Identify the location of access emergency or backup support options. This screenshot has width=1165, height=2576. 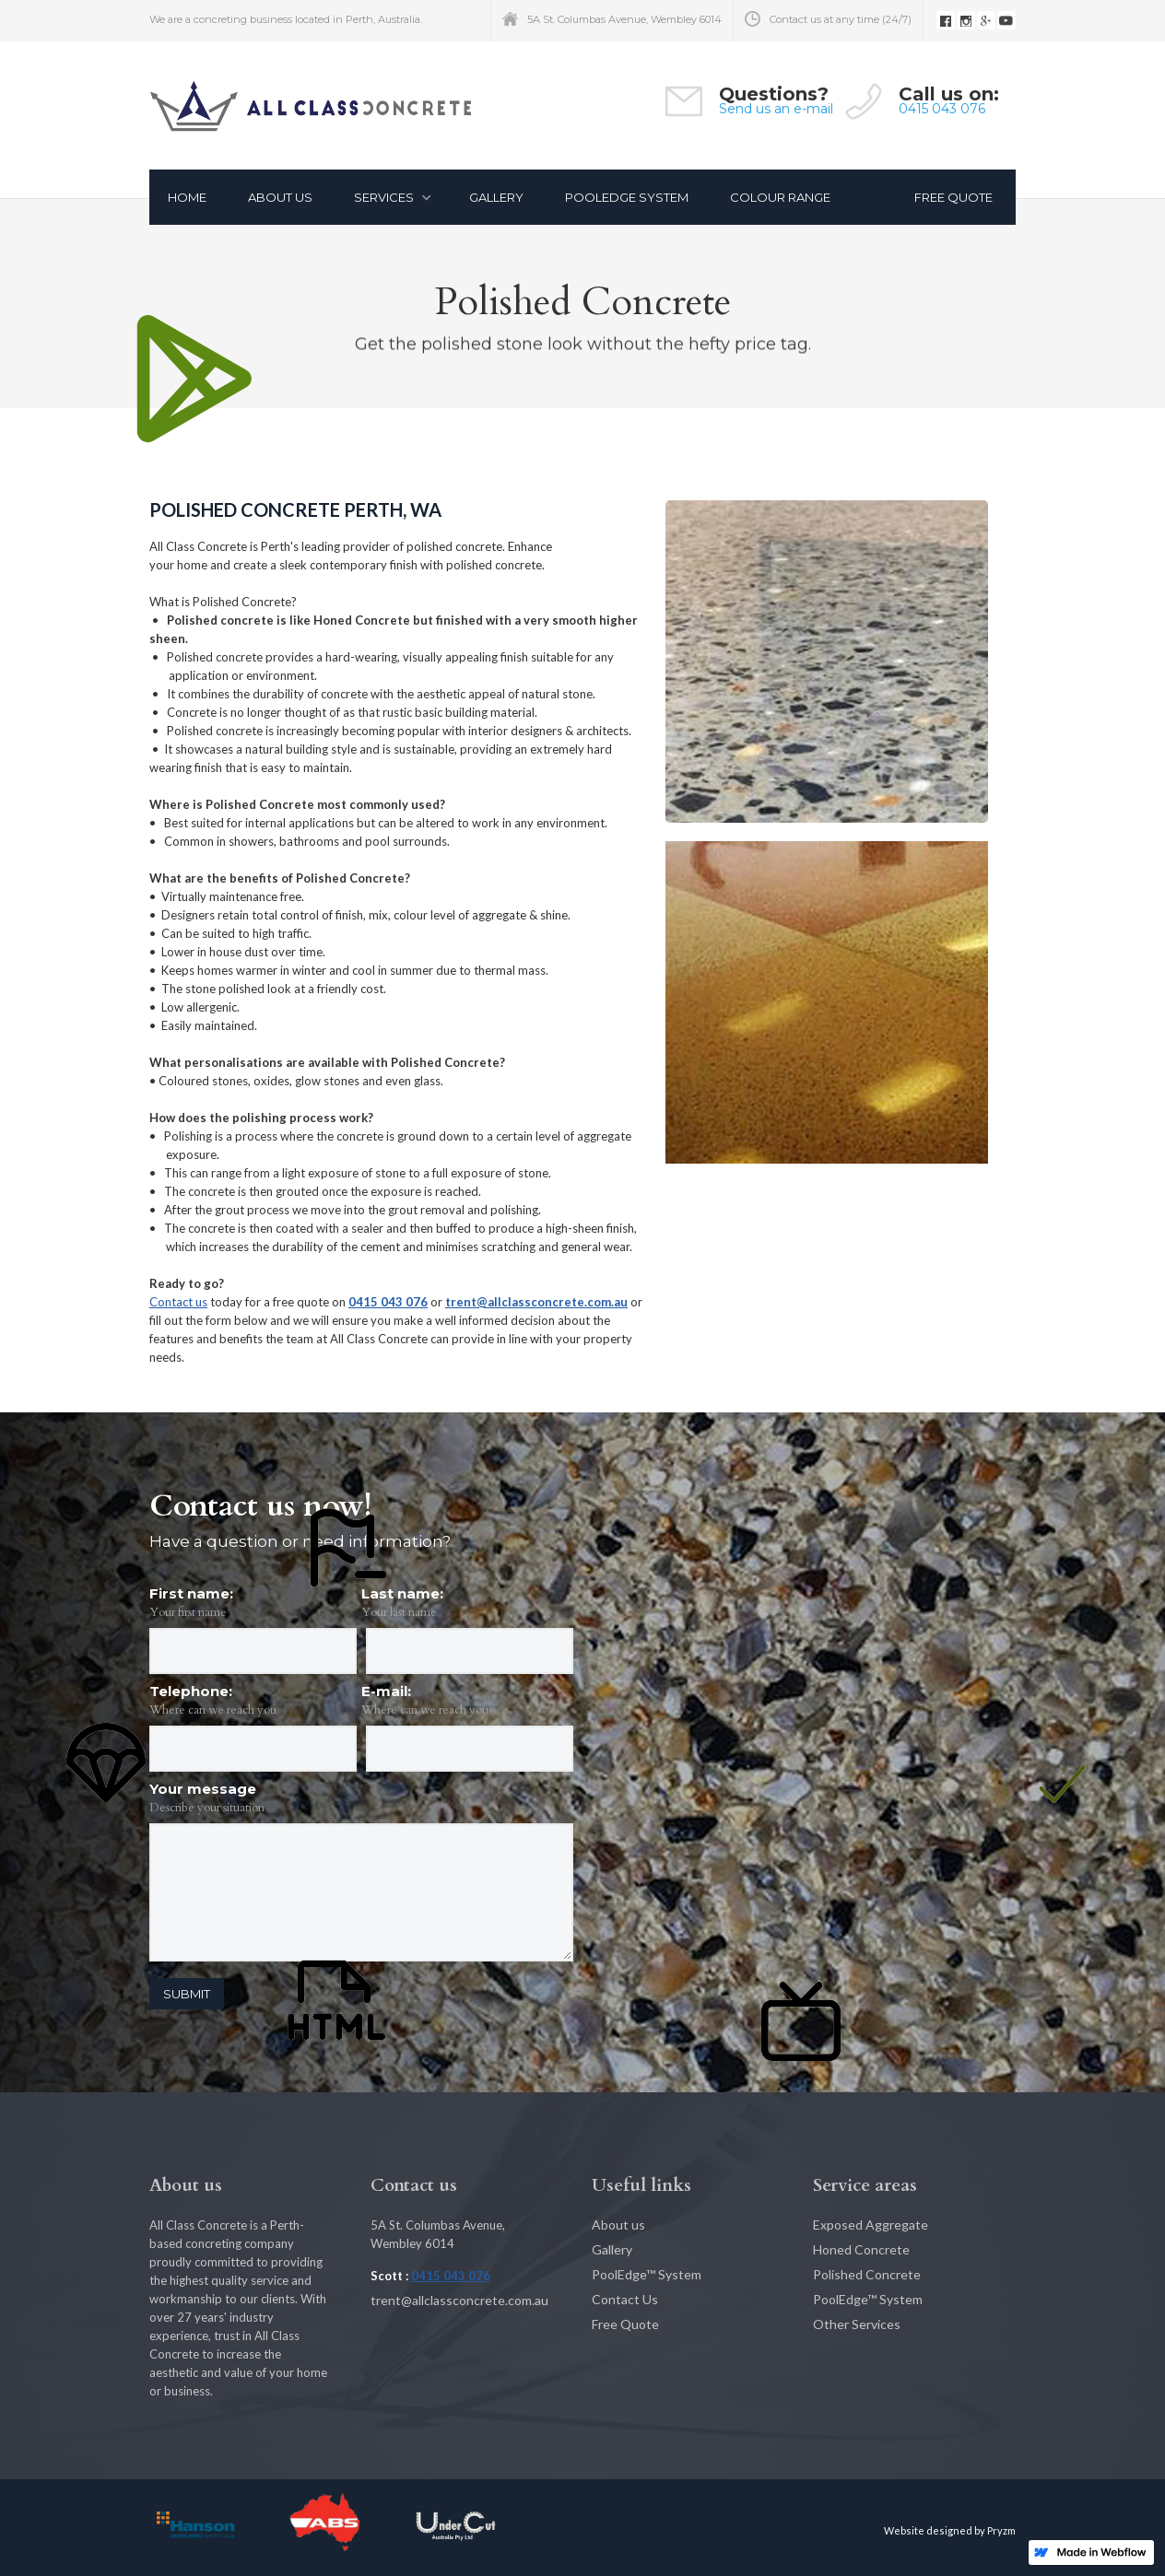
(106, 1762).